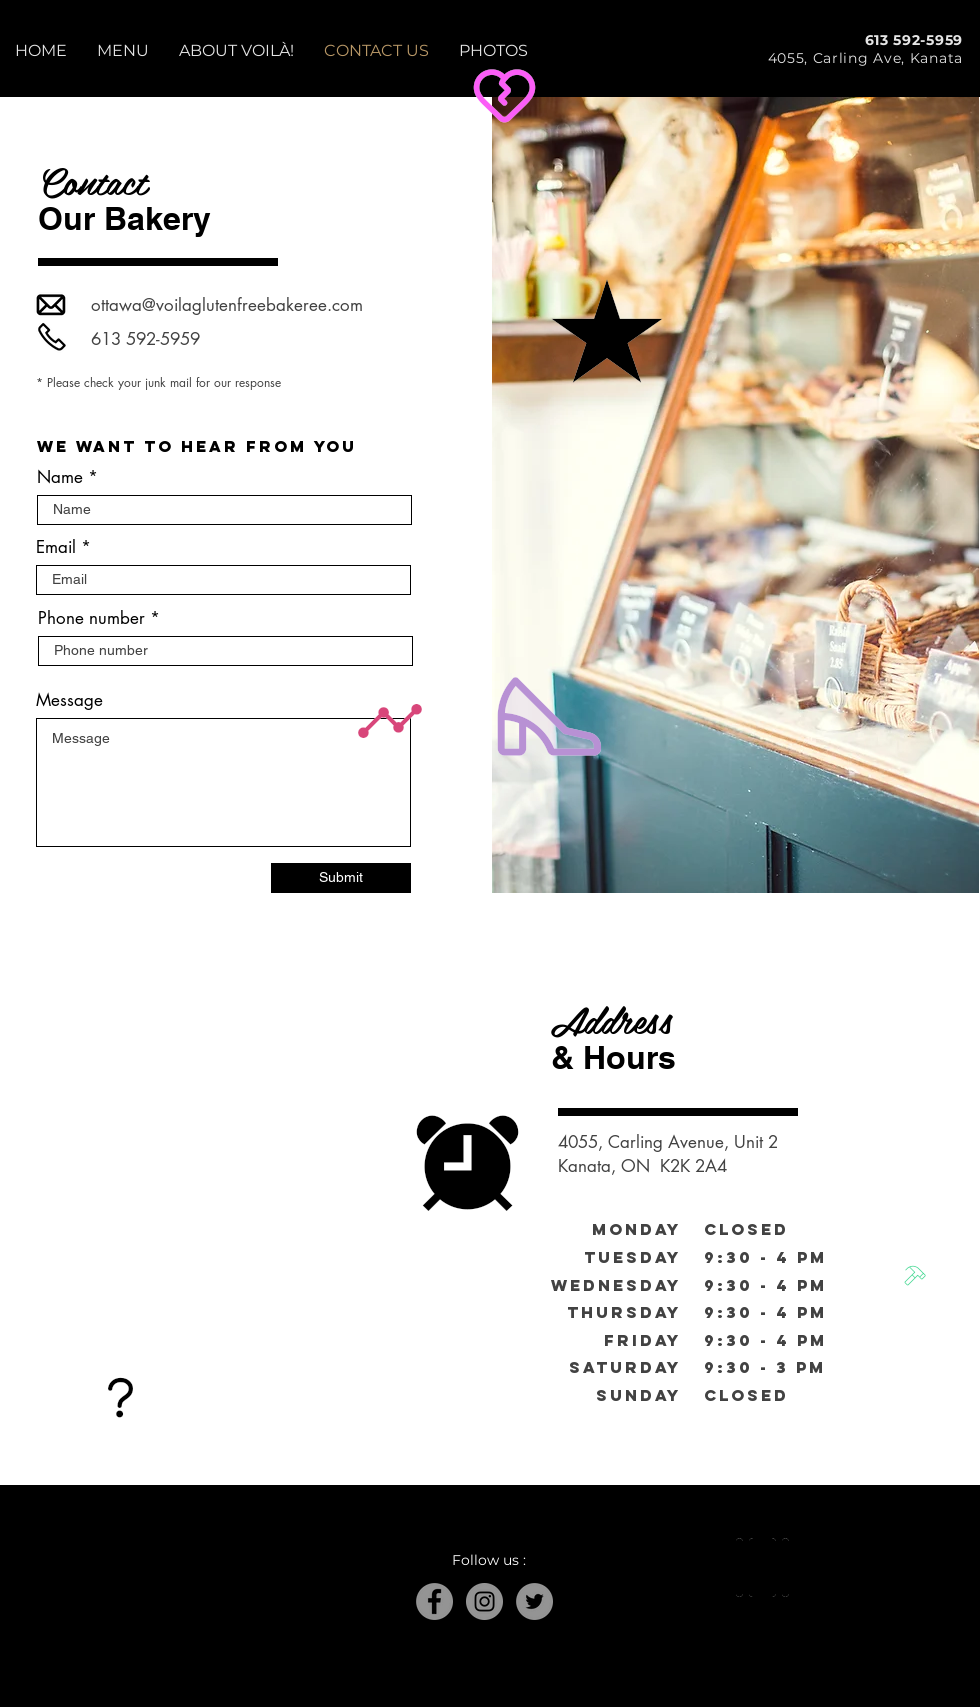 Image resolution: width=980 pixels, height=1707 pixels. What do you see at coordinates (544, 720) in the screenshot?
I see `browse women's footwear category` at bounding box center [544, 720].